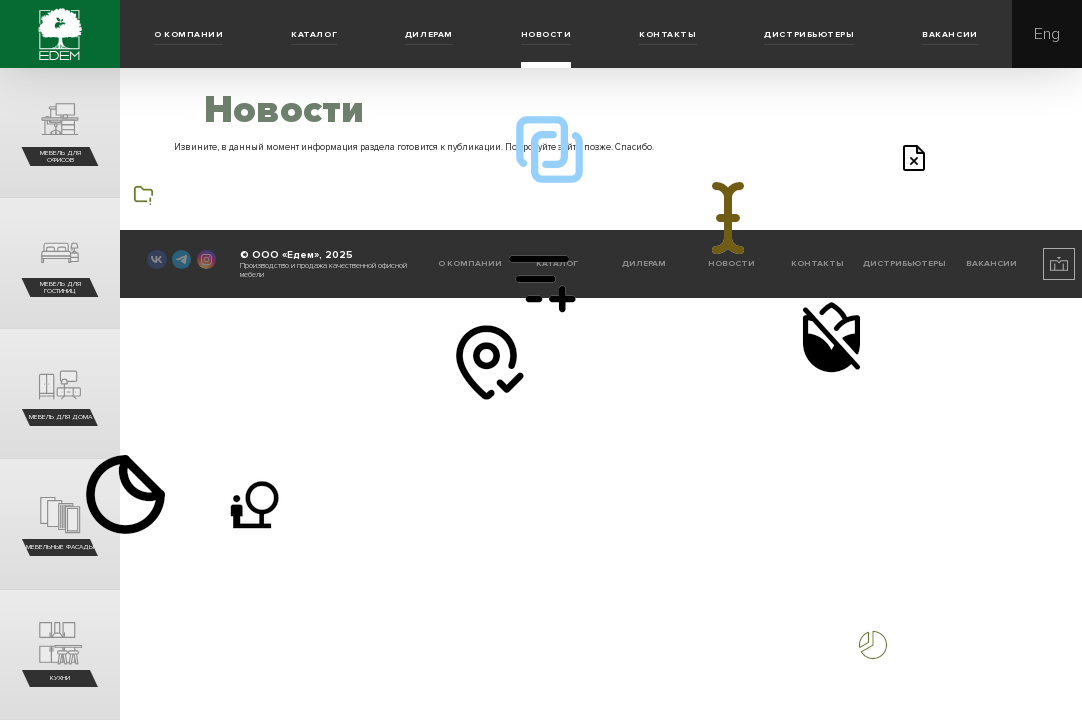  What do you see at coordinates (728, 218) in the screenshot?
I see `text input field is active` at bounding box center [728, 218].